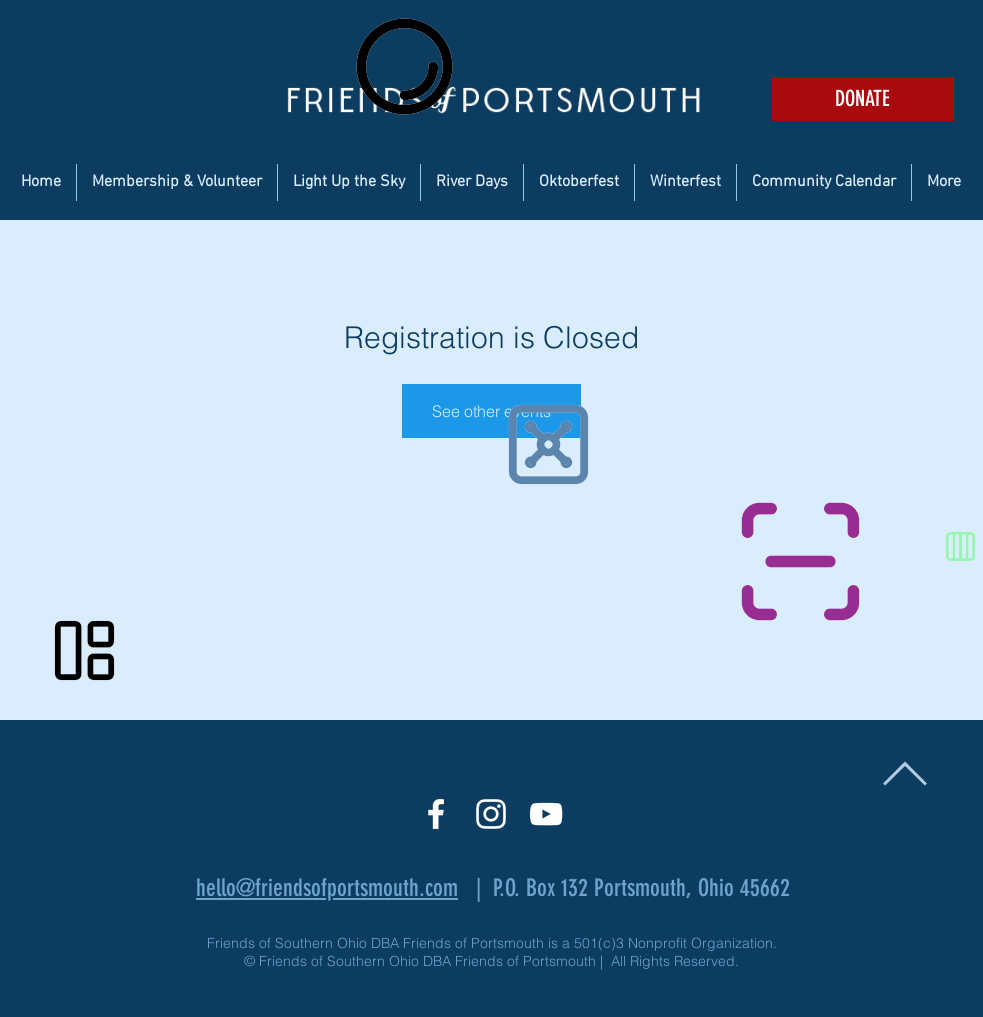  Describe the element at coordinates (800, 561) in the screenshot. I see `scan a barcode or QR code` at that location.